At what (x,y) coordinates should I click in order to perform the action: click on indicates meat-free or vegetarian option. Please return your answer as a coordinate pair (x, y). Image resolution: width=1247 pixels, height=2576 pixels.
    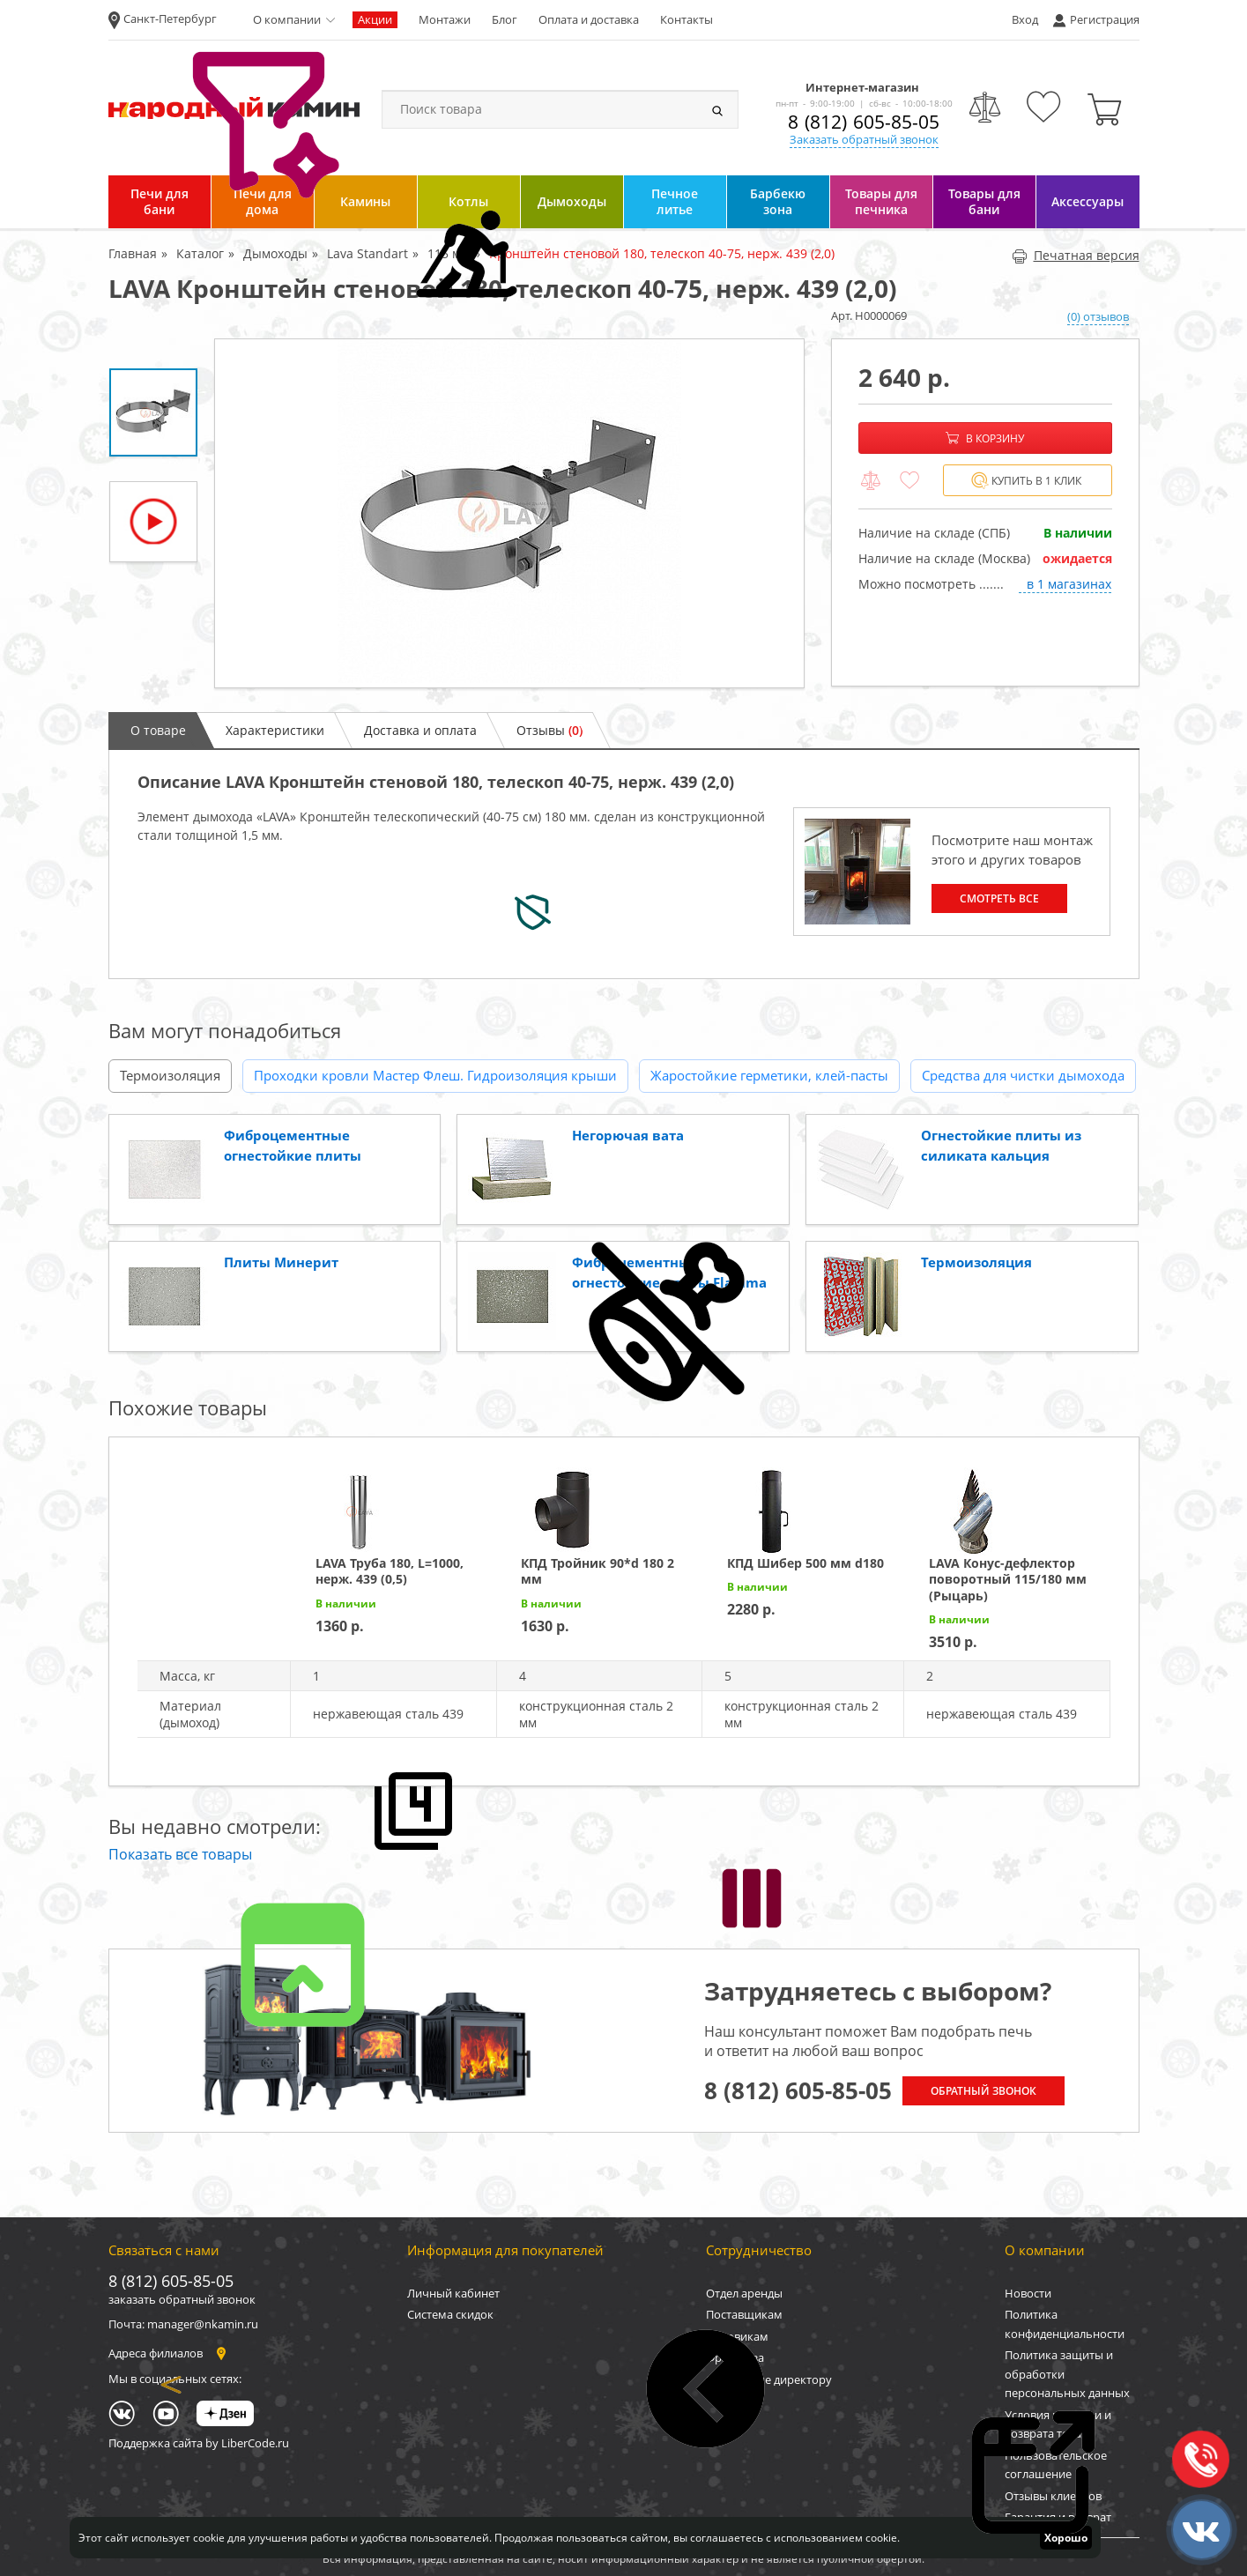
    Looking at the image, I should click on (668, 1318).